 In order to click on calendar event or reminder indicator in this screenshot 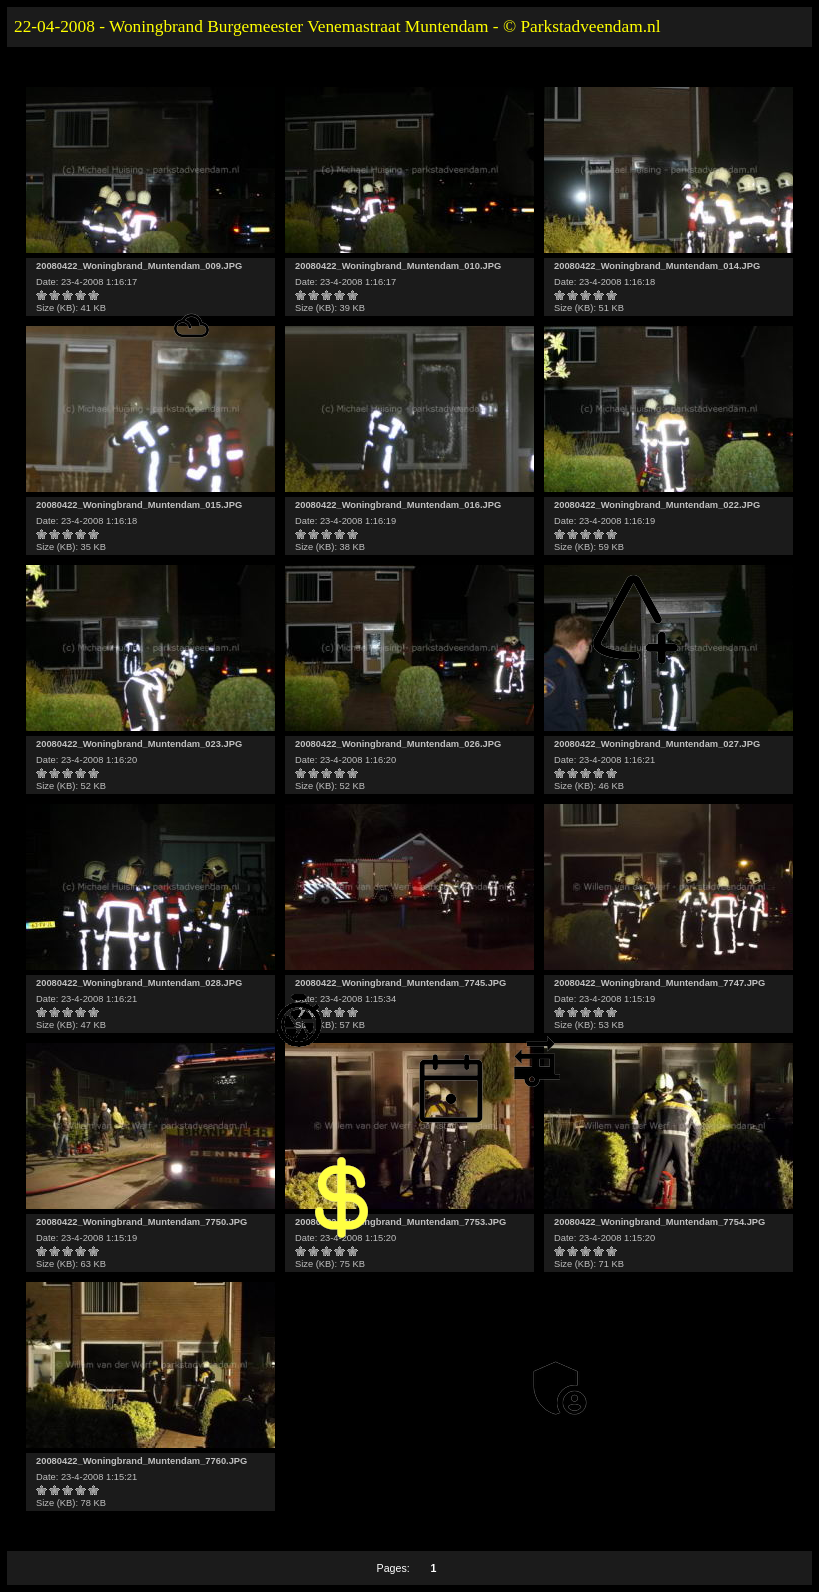, I will do `click(451, 1091)`.